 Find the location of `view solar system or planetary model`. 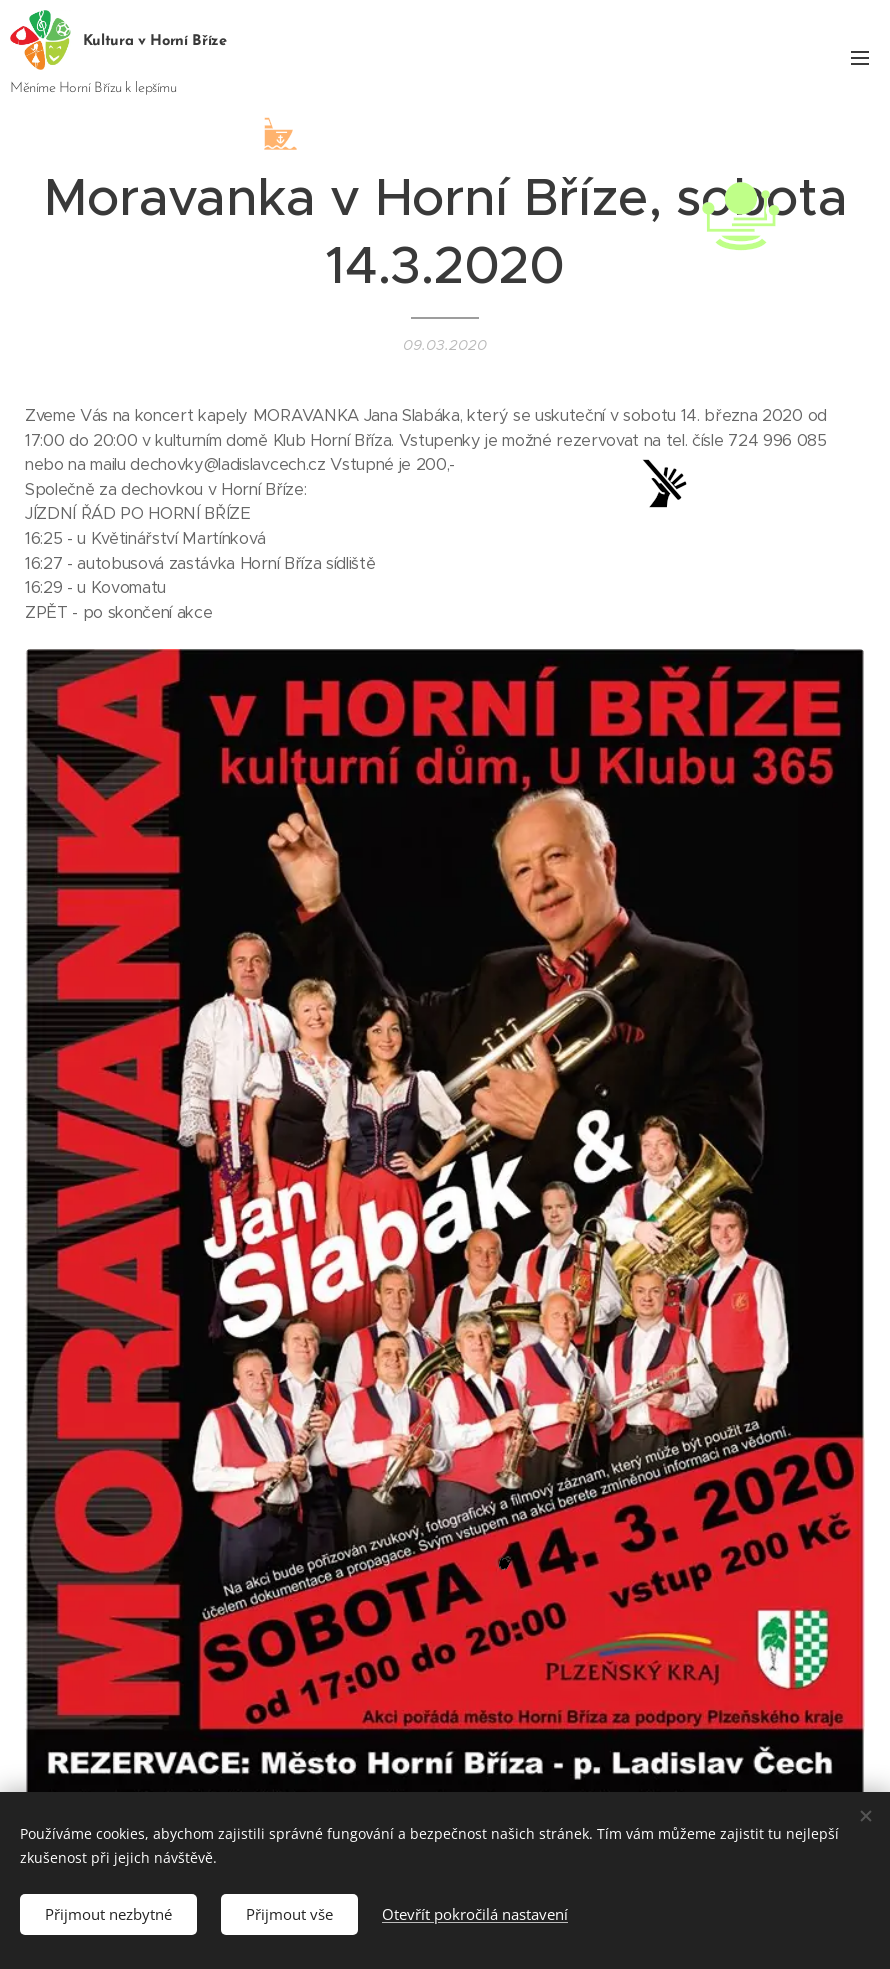

view solar system or planetary model is located at coordinates (741, 214).